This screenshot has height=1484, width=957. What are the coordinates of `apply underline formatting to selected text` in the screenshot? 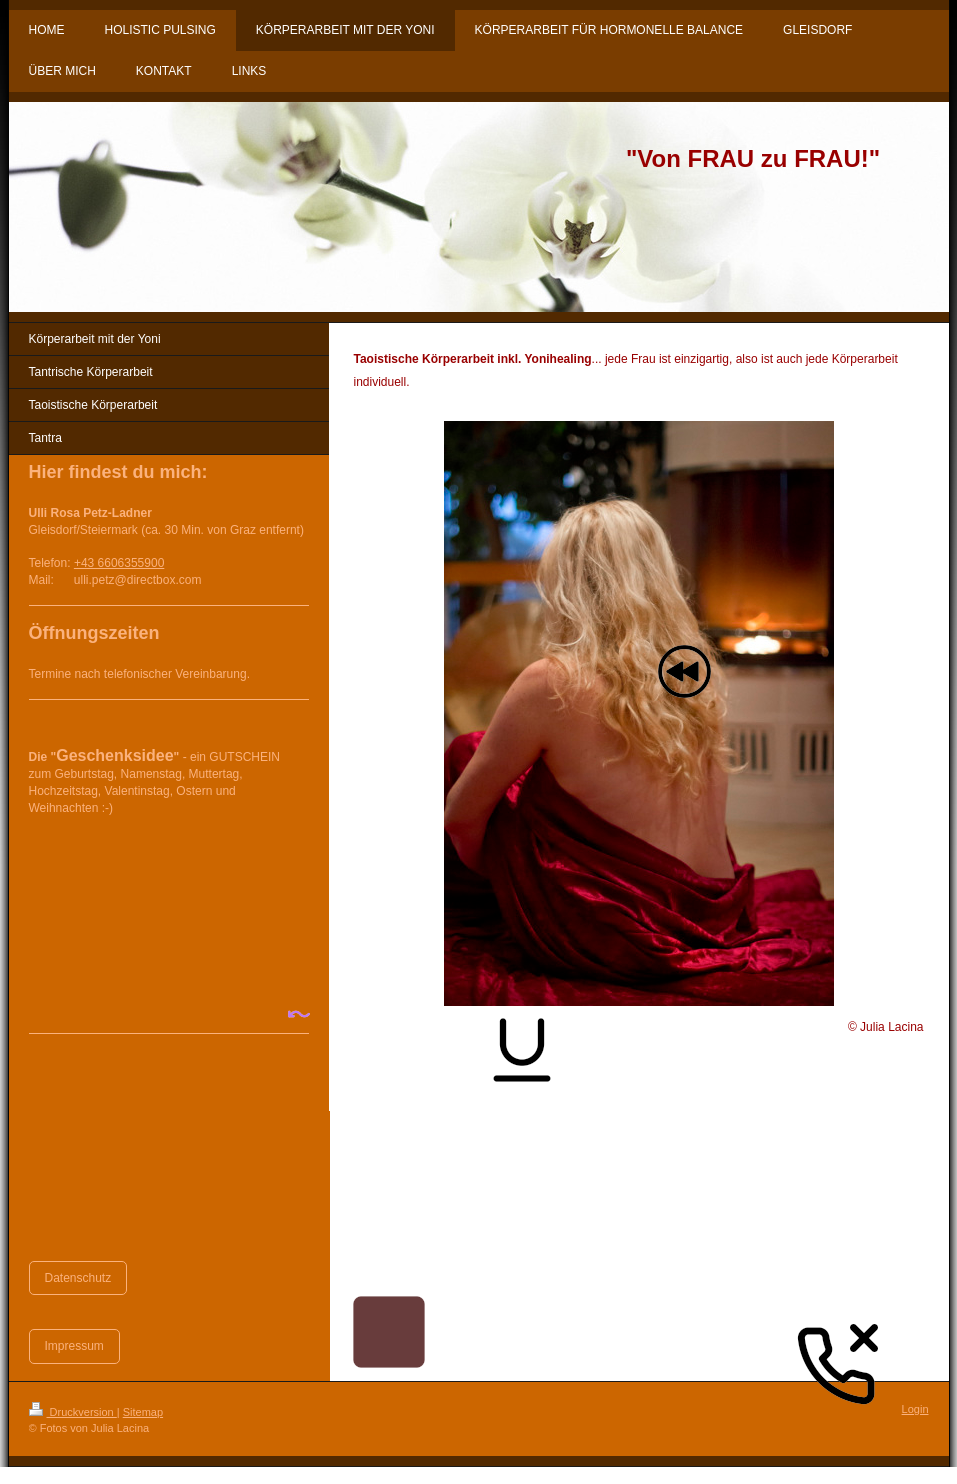 It's located at (522, 1050).